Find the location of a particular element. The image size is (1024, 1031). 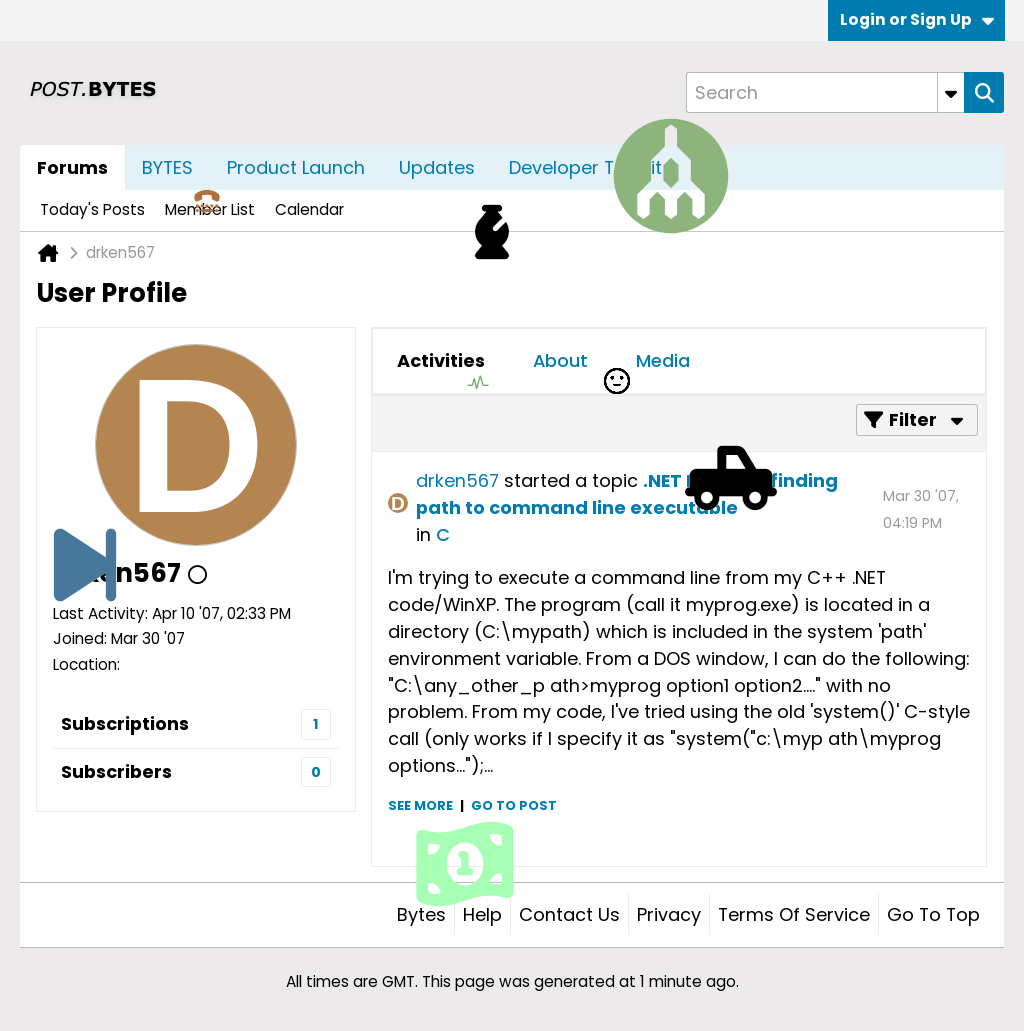

select pickup truck as vehicle type is located at coordinates (731, 478).